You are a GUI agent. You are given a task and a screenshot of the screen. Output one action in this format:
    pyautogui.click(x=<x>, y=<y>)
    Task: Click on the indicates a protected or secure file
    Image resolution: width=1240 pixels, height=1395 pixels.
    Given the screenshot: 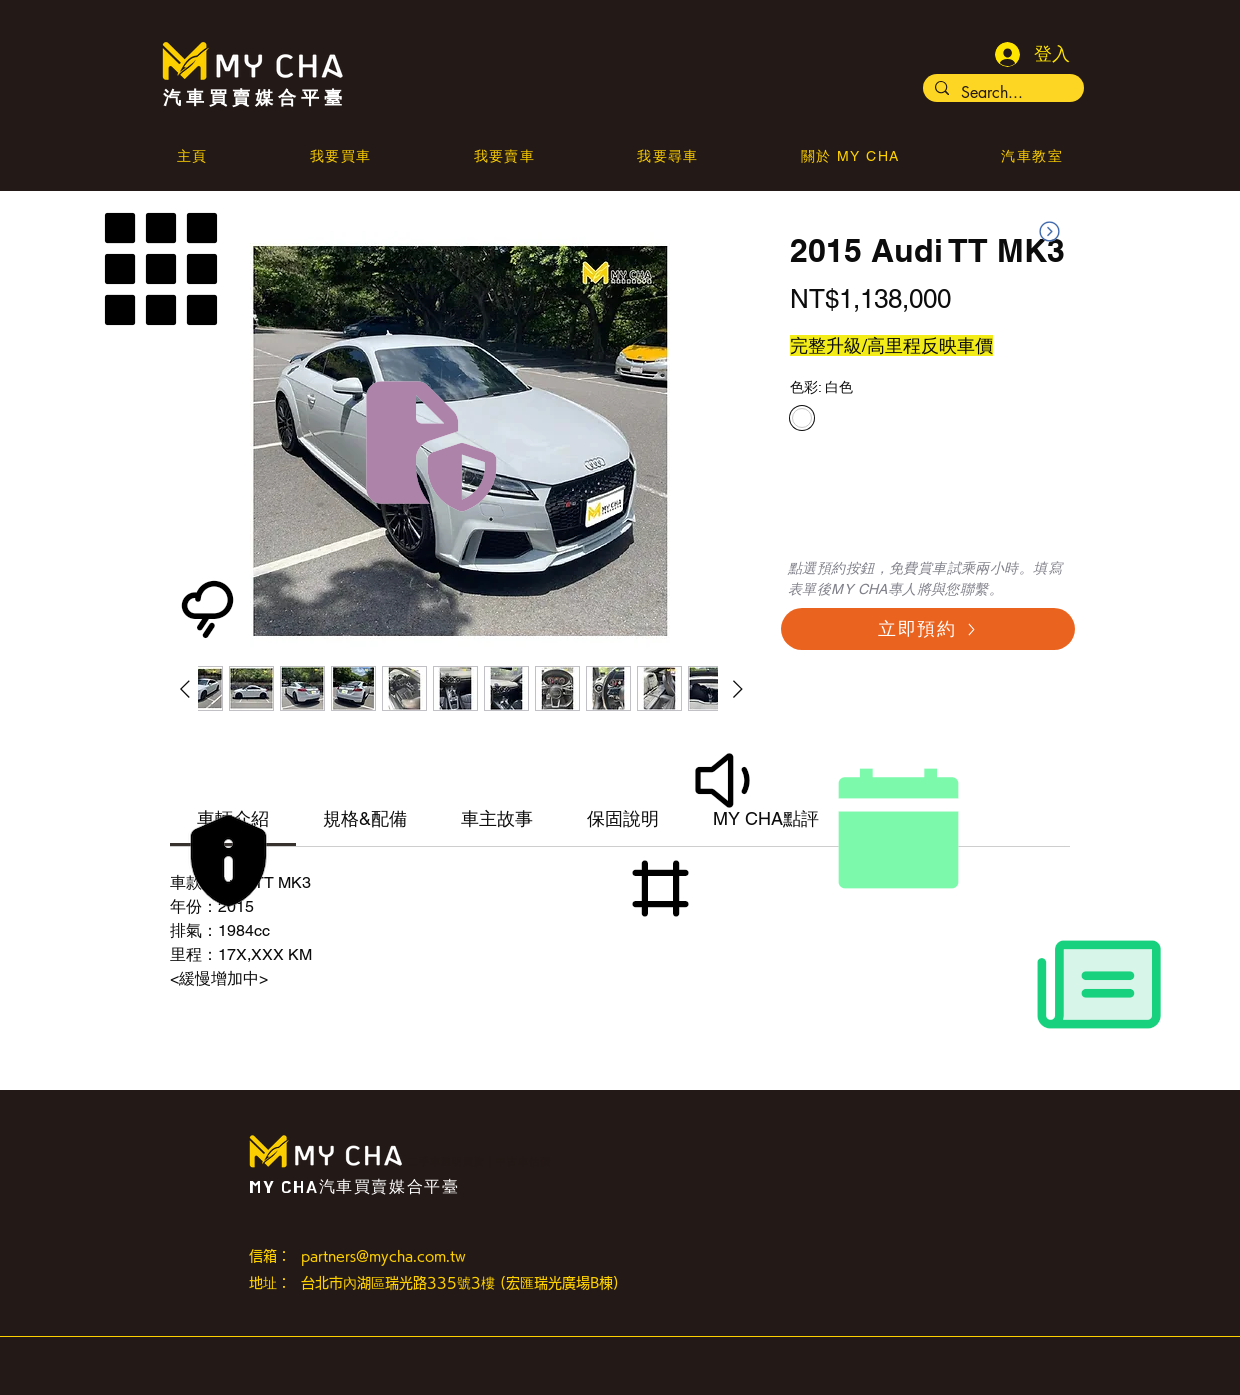 What is the action you would take?
    pyautogui.click(x=427, y=442)
    